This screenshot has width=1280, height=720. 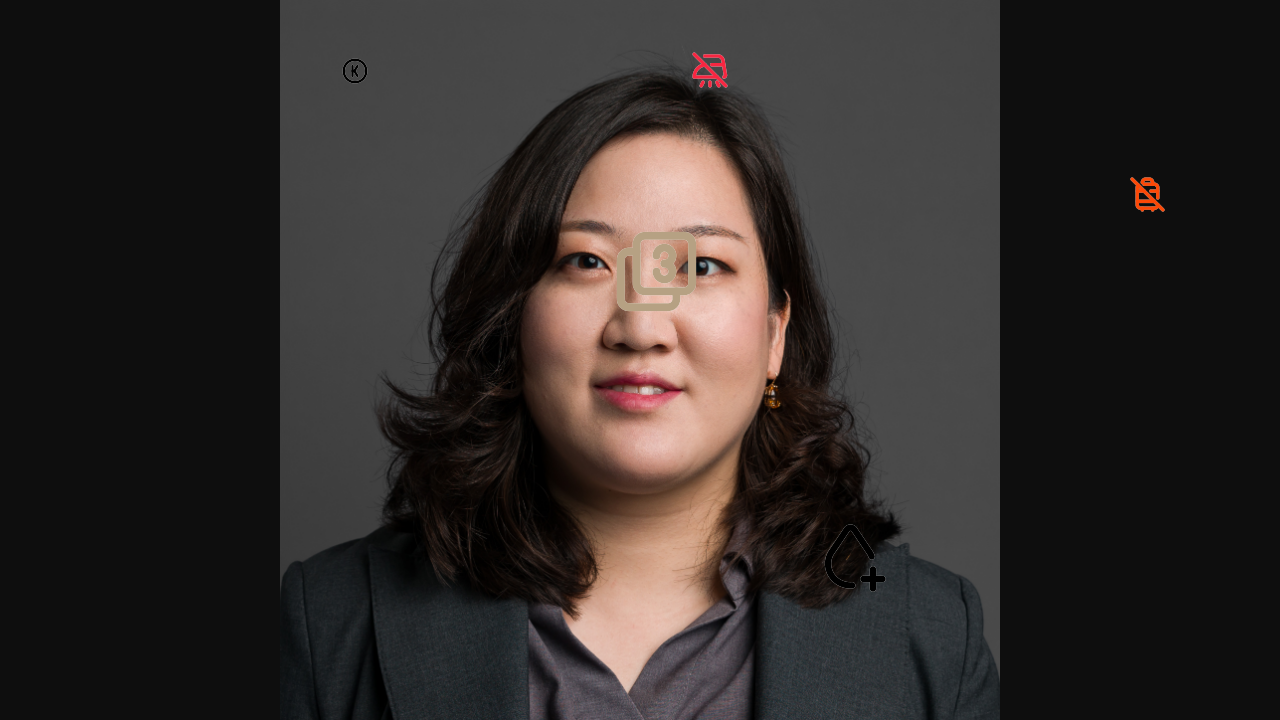 What do you see at coordinates (710, 70) in the screenshot?
I see `do not use steam while ironing` at bounding box center [710, 70].